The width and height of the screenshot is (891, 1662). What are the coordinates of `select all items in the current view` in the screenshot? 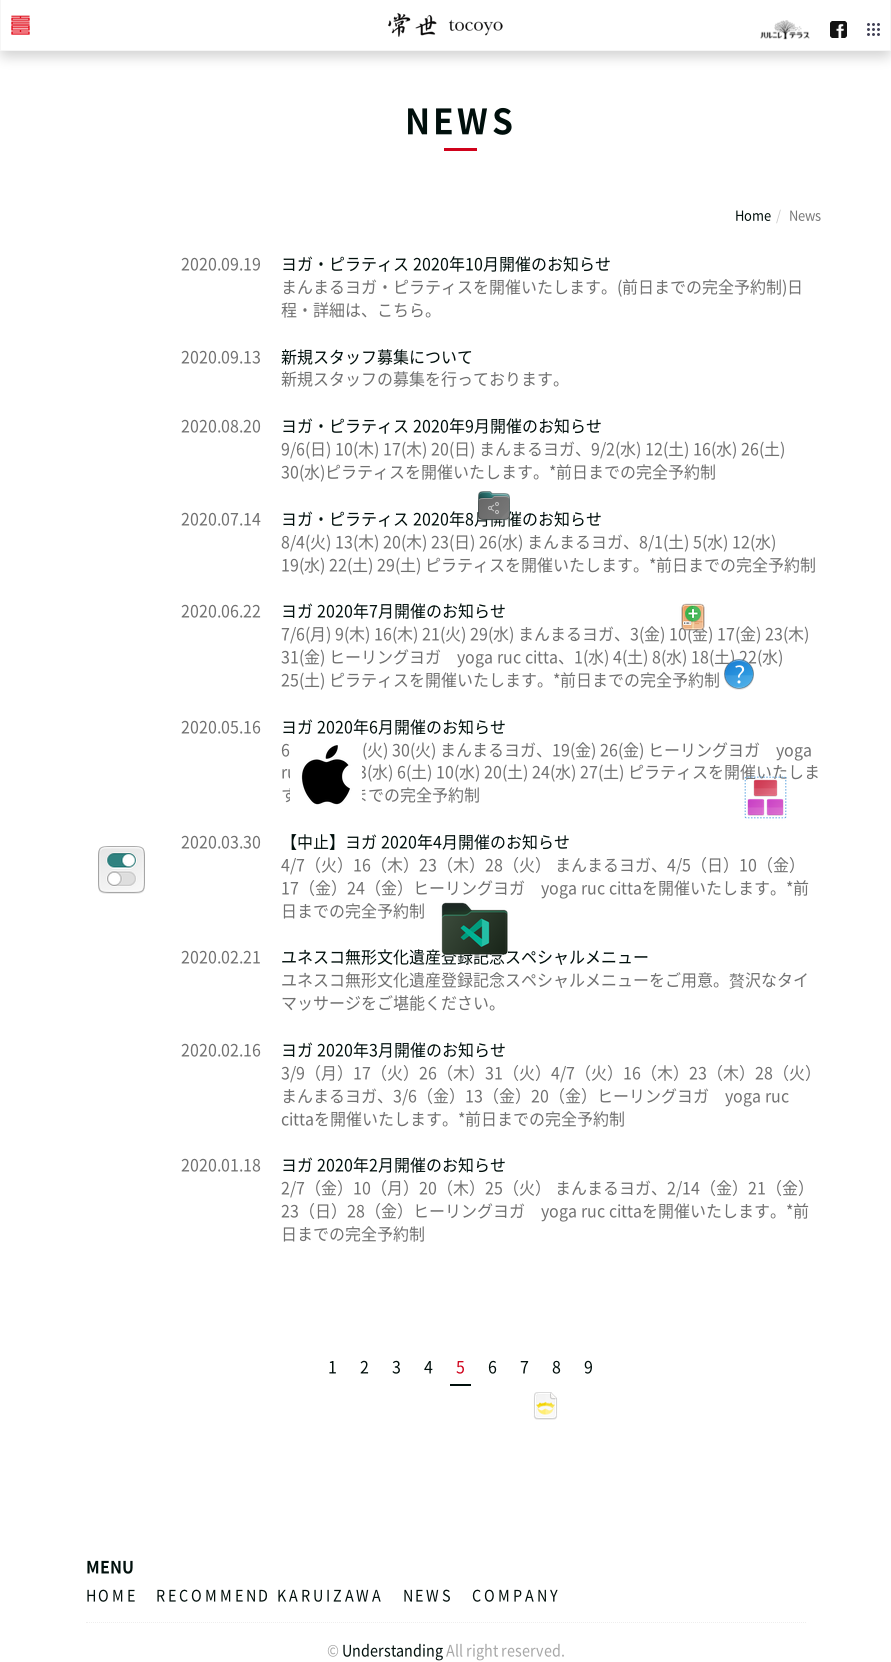 It's located at (765, 797).